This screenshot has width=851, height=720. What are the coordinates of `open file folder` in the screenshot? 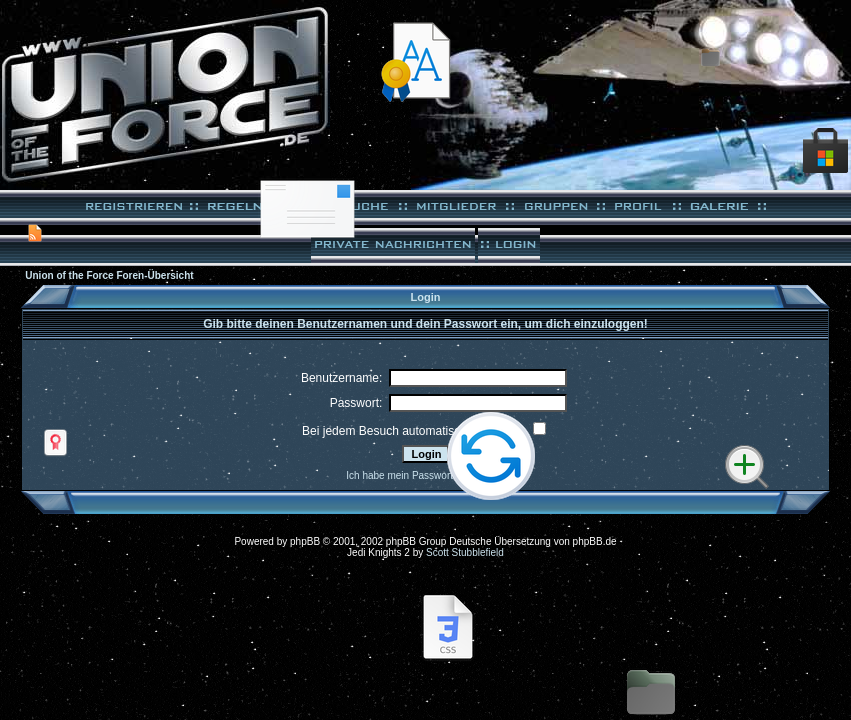 It's located at (710, 57).